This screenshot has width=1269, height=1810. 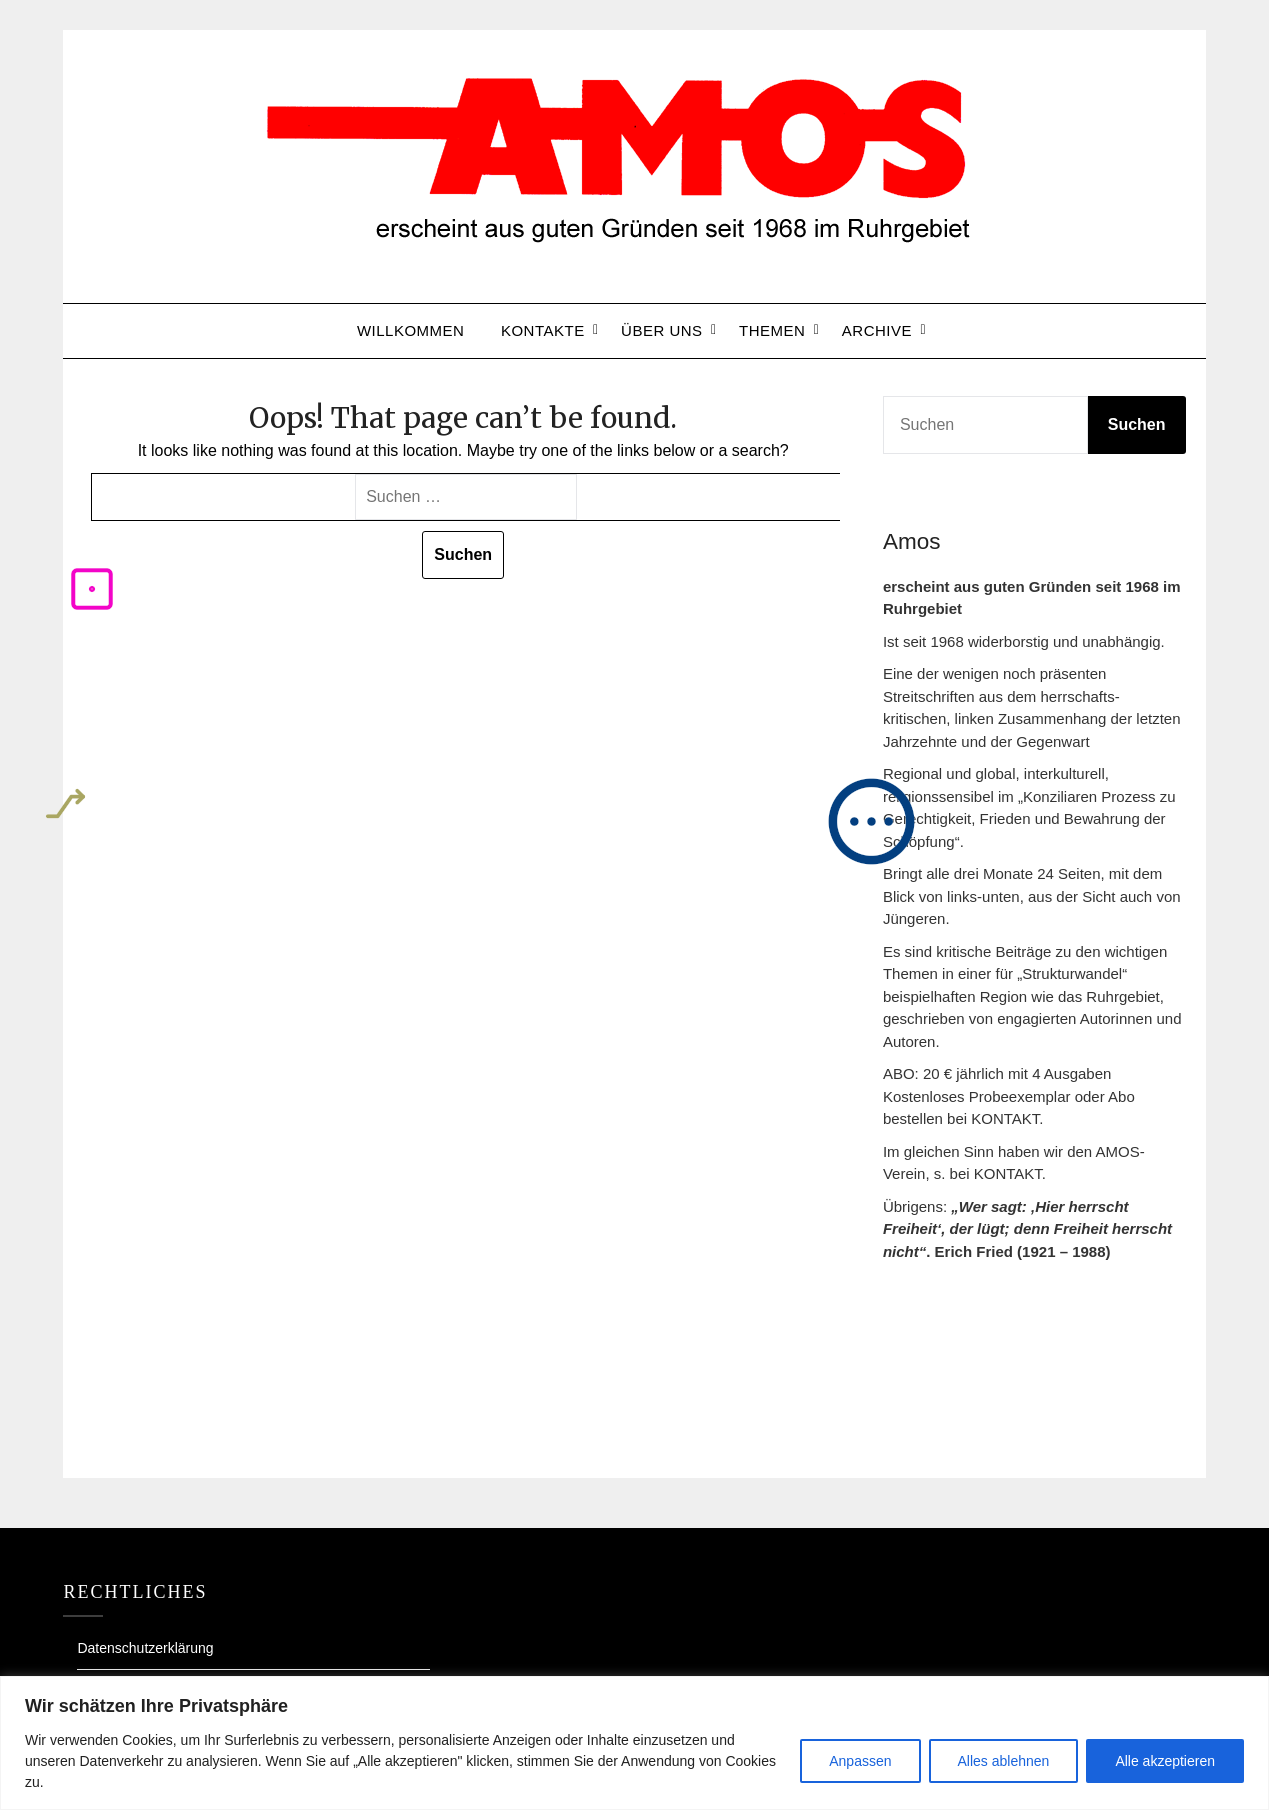 What do you see at coordinates (92, 589) in the screenshot?
I see `roll the dice or generate a random result` at bounding box center [92, 589].